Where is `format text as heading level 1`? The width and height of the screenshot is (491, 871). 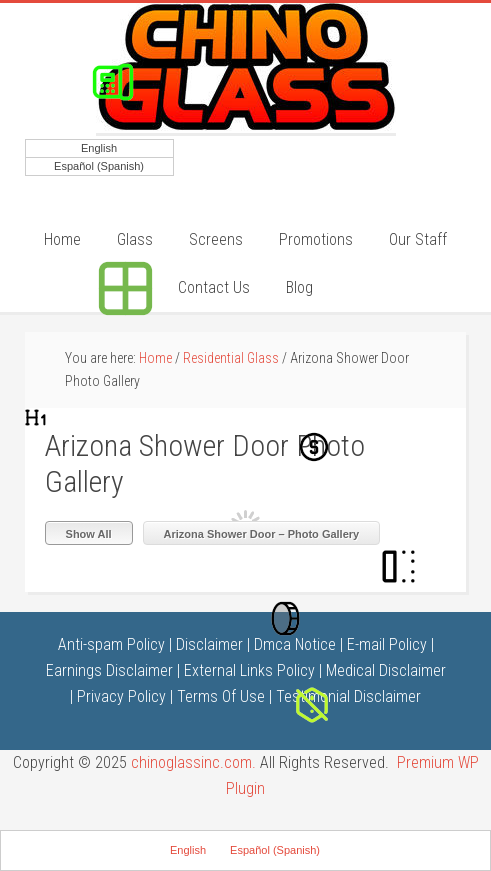
format text as heading level 1 is located at coordinates (36, 417).